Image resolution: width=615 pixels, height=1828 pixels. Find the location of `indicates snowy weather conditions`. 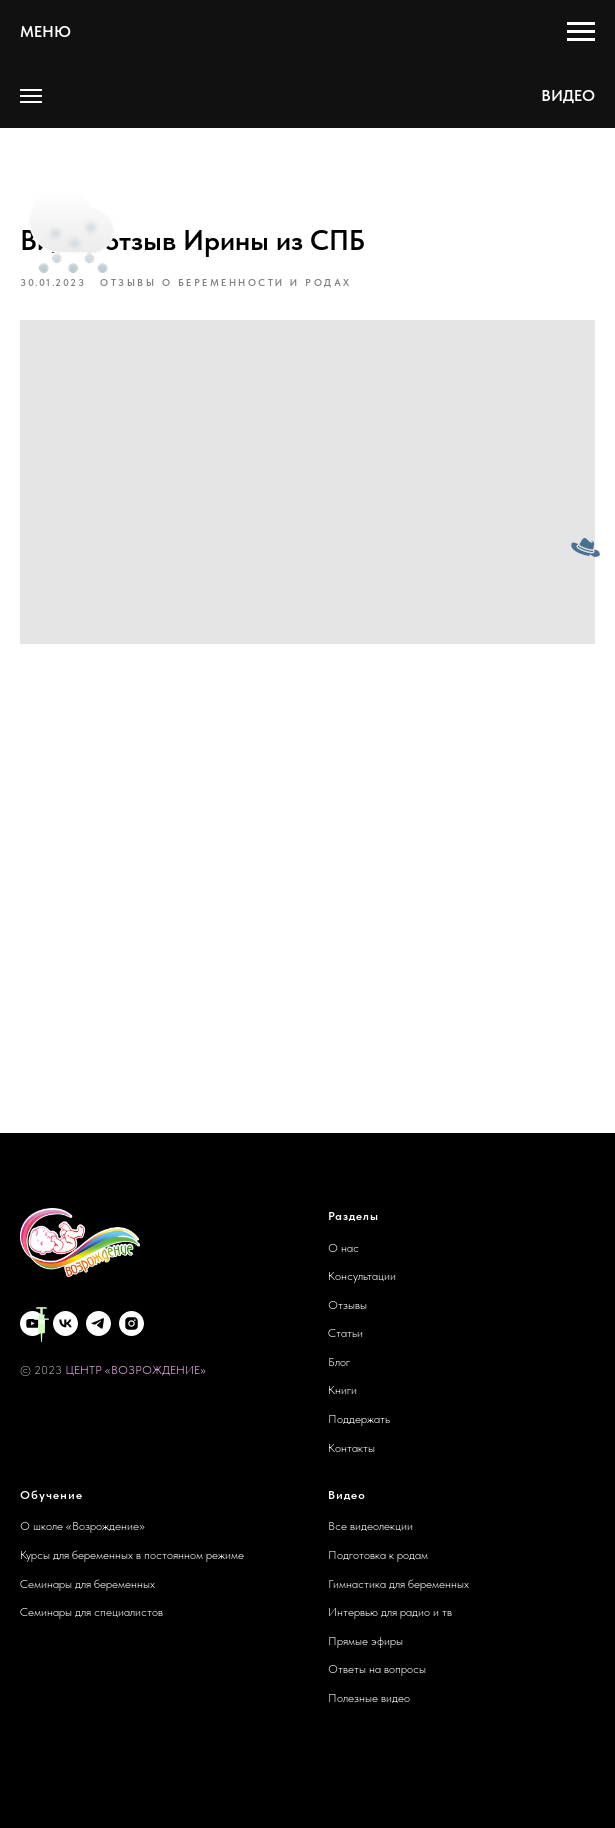

indicates snowy weather conditions is located at coordinates (71, 230).